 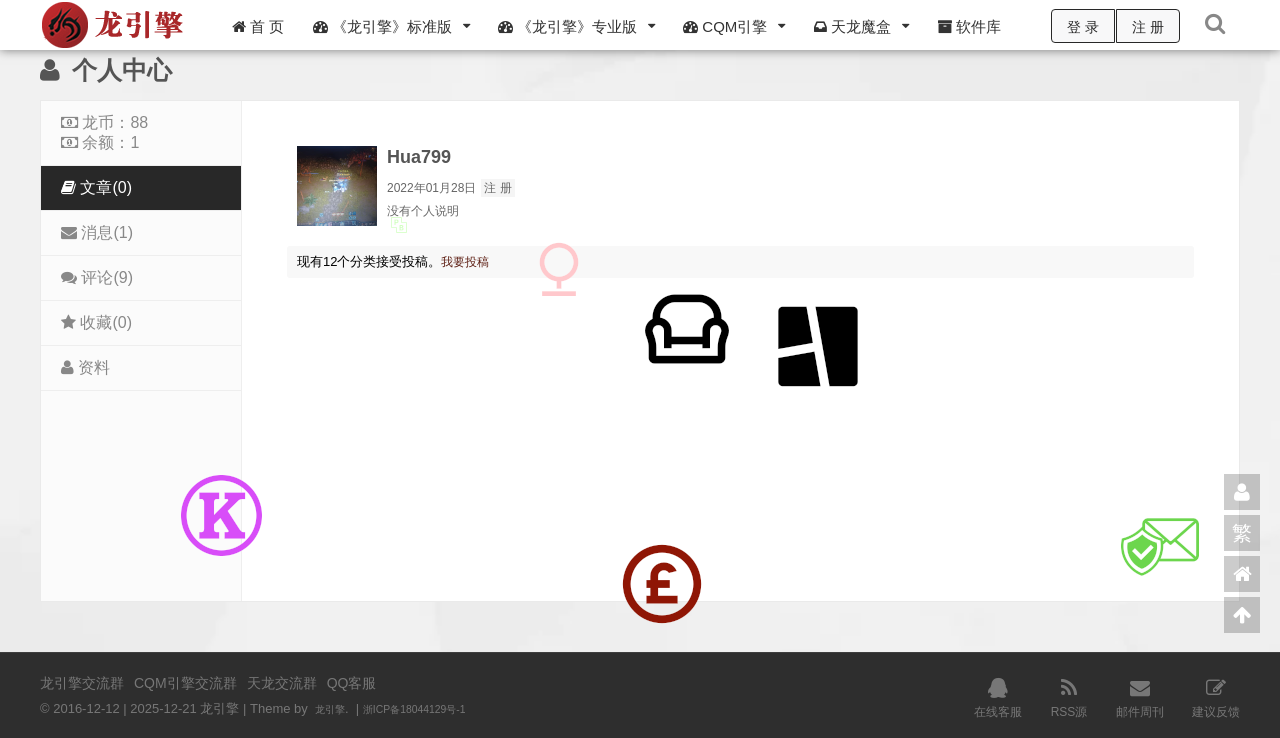 I want to click on known publishing platform logo, so click(x=221, y=515).